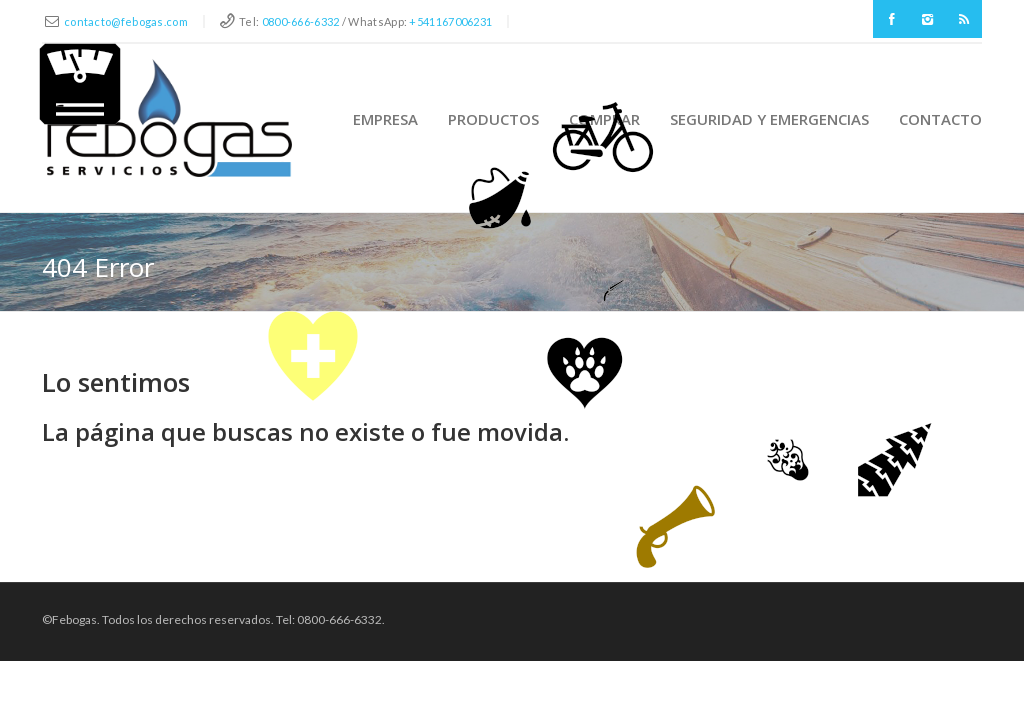  Describe the element at coordinates (613, 290) in the screenshot. I see `select sawed-off shotgun weapon` at that location.